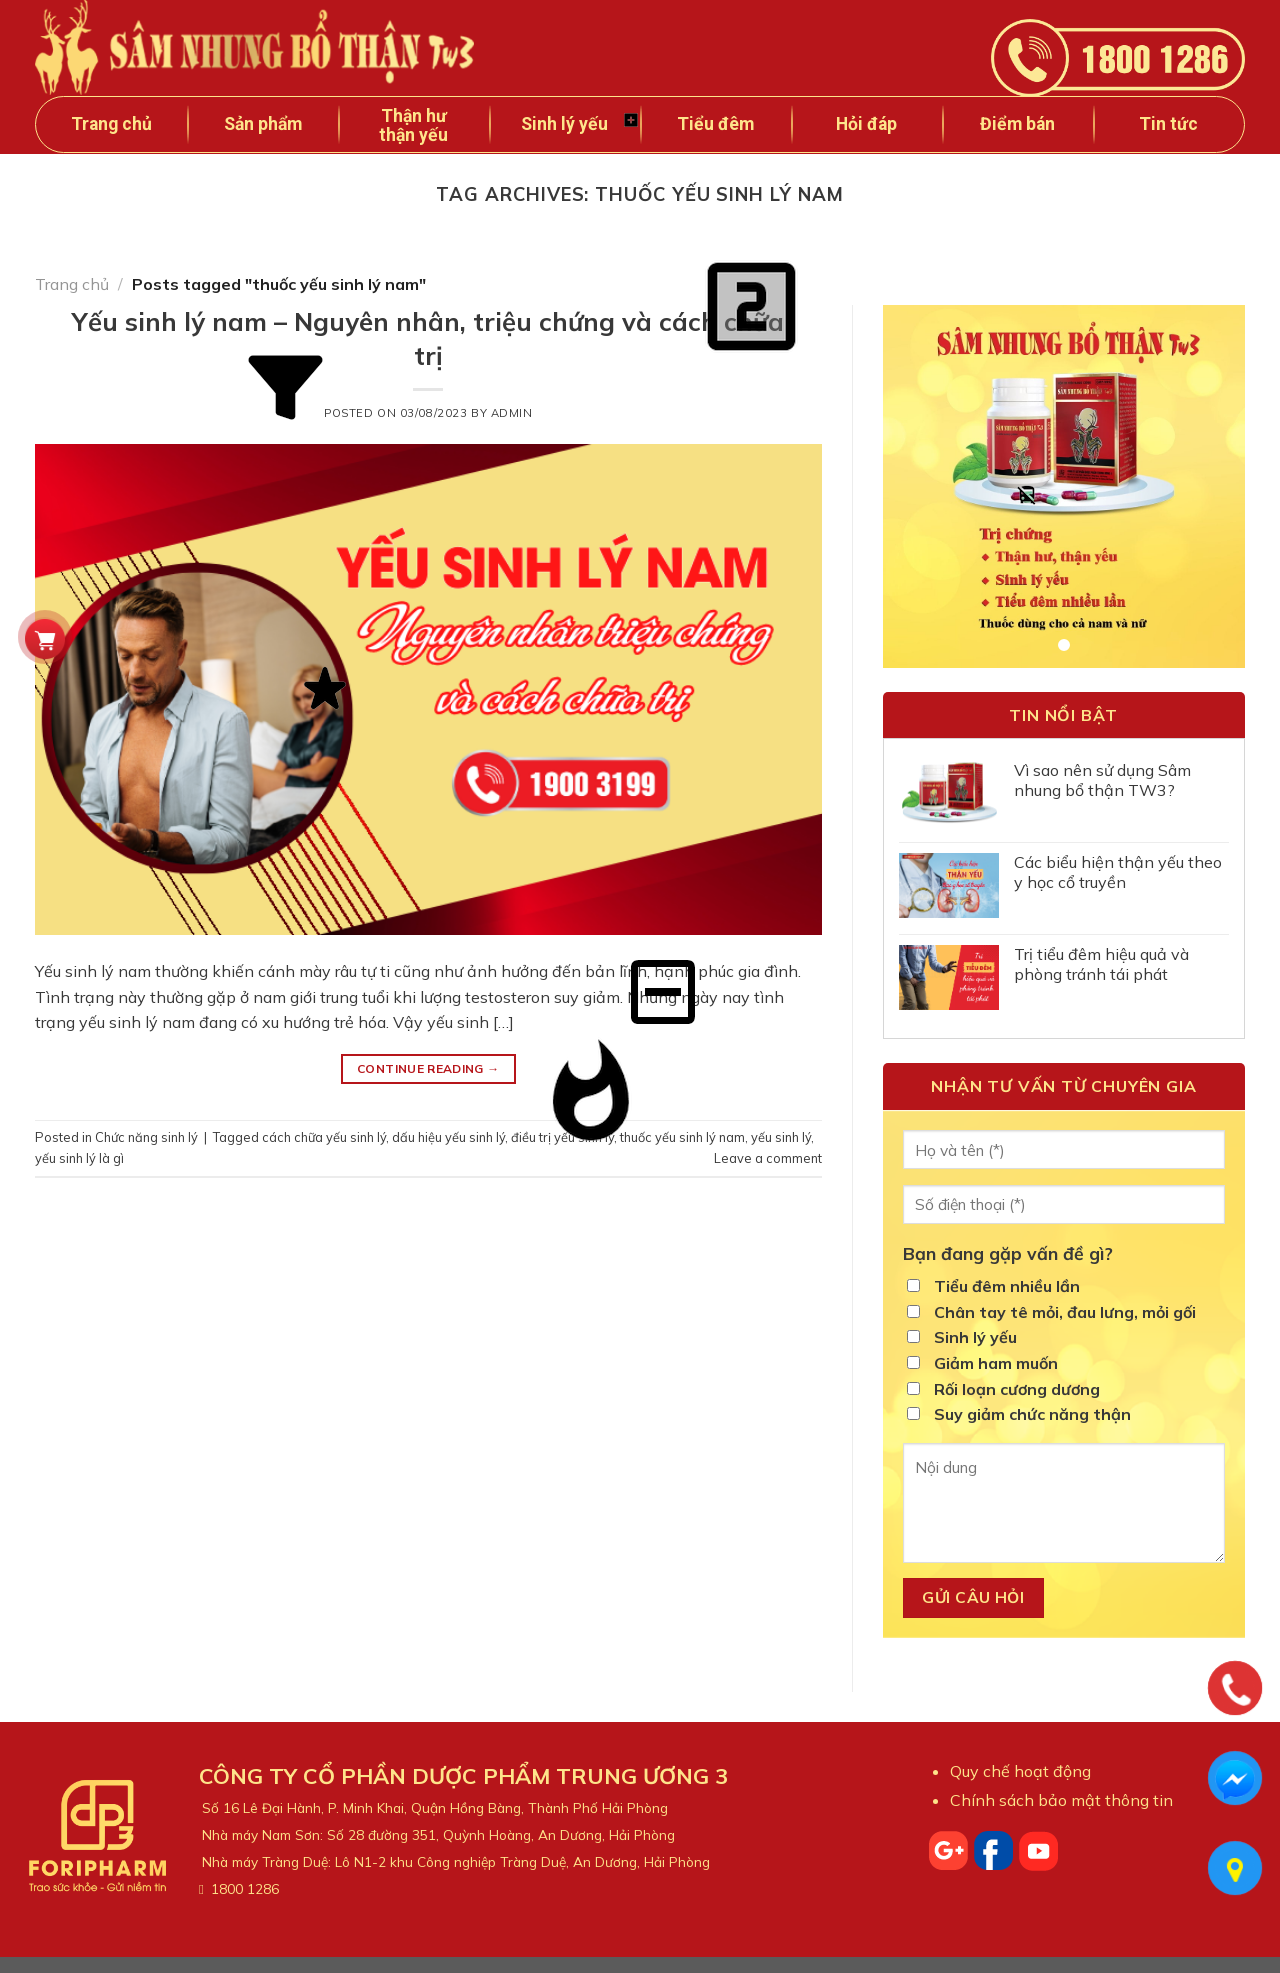 This screenshot has height=1973, width=1280. I want to click on filter content or results, so click(285, 387).